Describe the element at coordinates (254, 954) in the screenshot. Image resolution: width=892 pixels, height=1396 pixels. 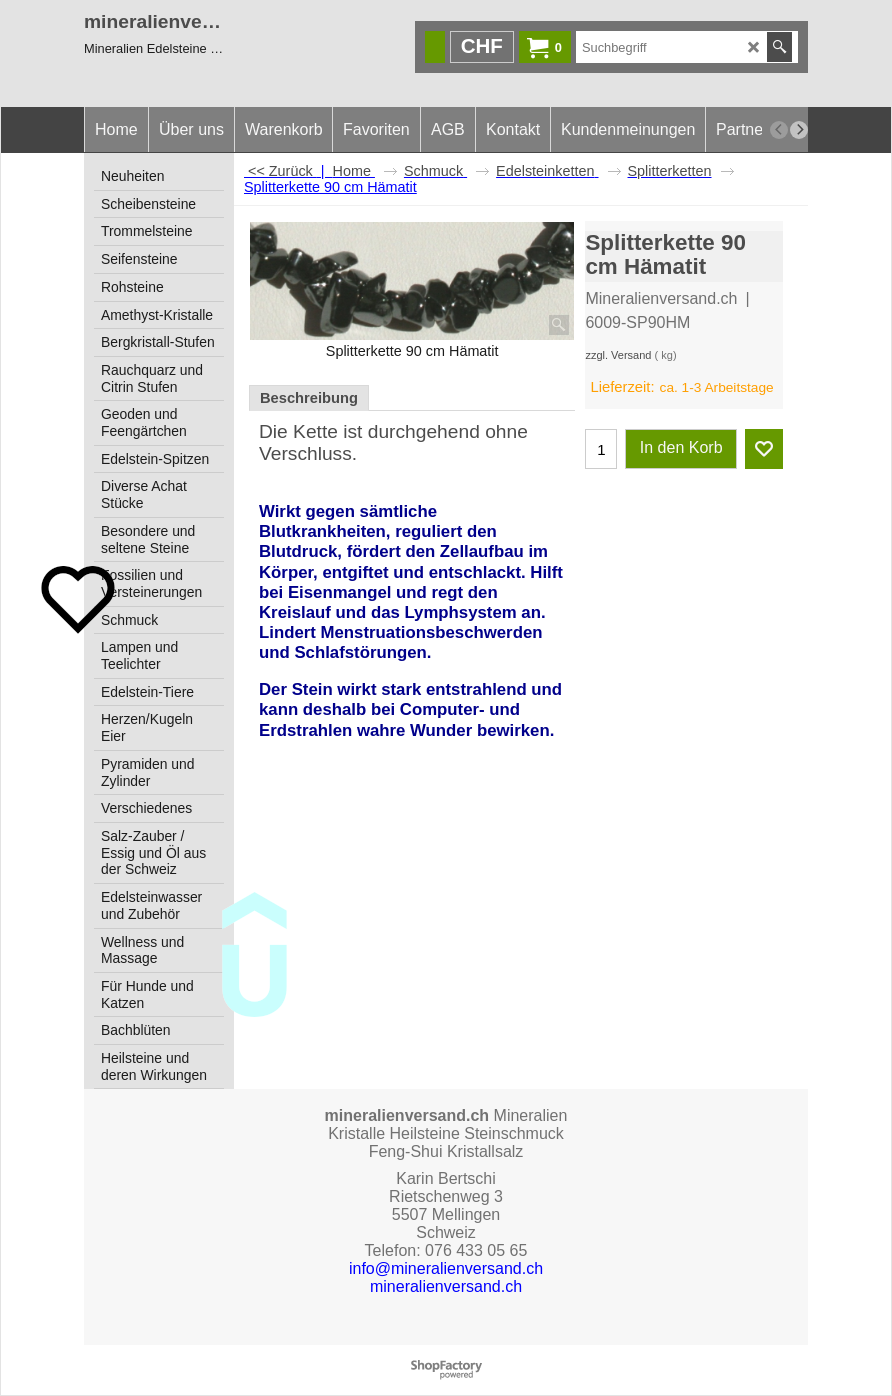
I see `open the udemy app` at that location.